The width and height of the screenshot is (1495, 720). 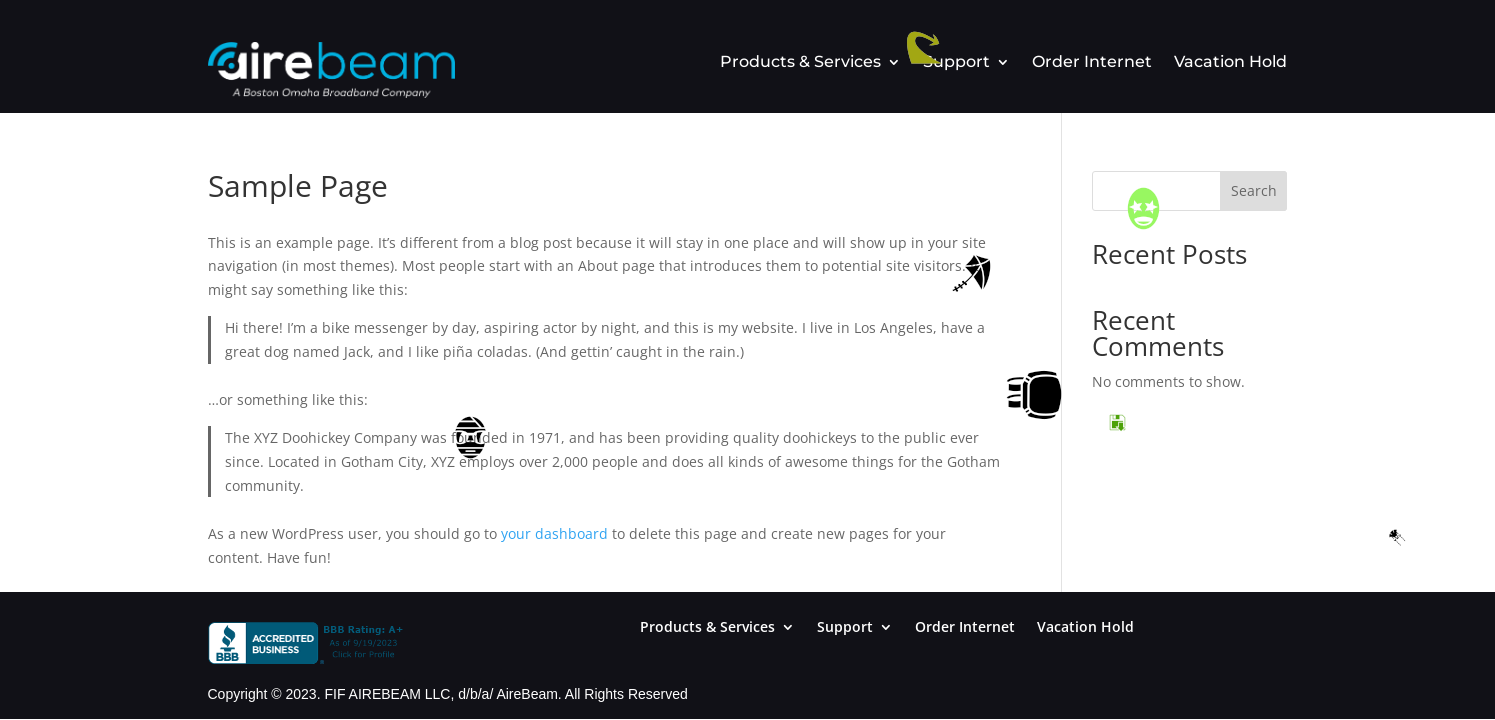 I want to click on toggle invisibility or stealth mode, so click(x=470, y=437).